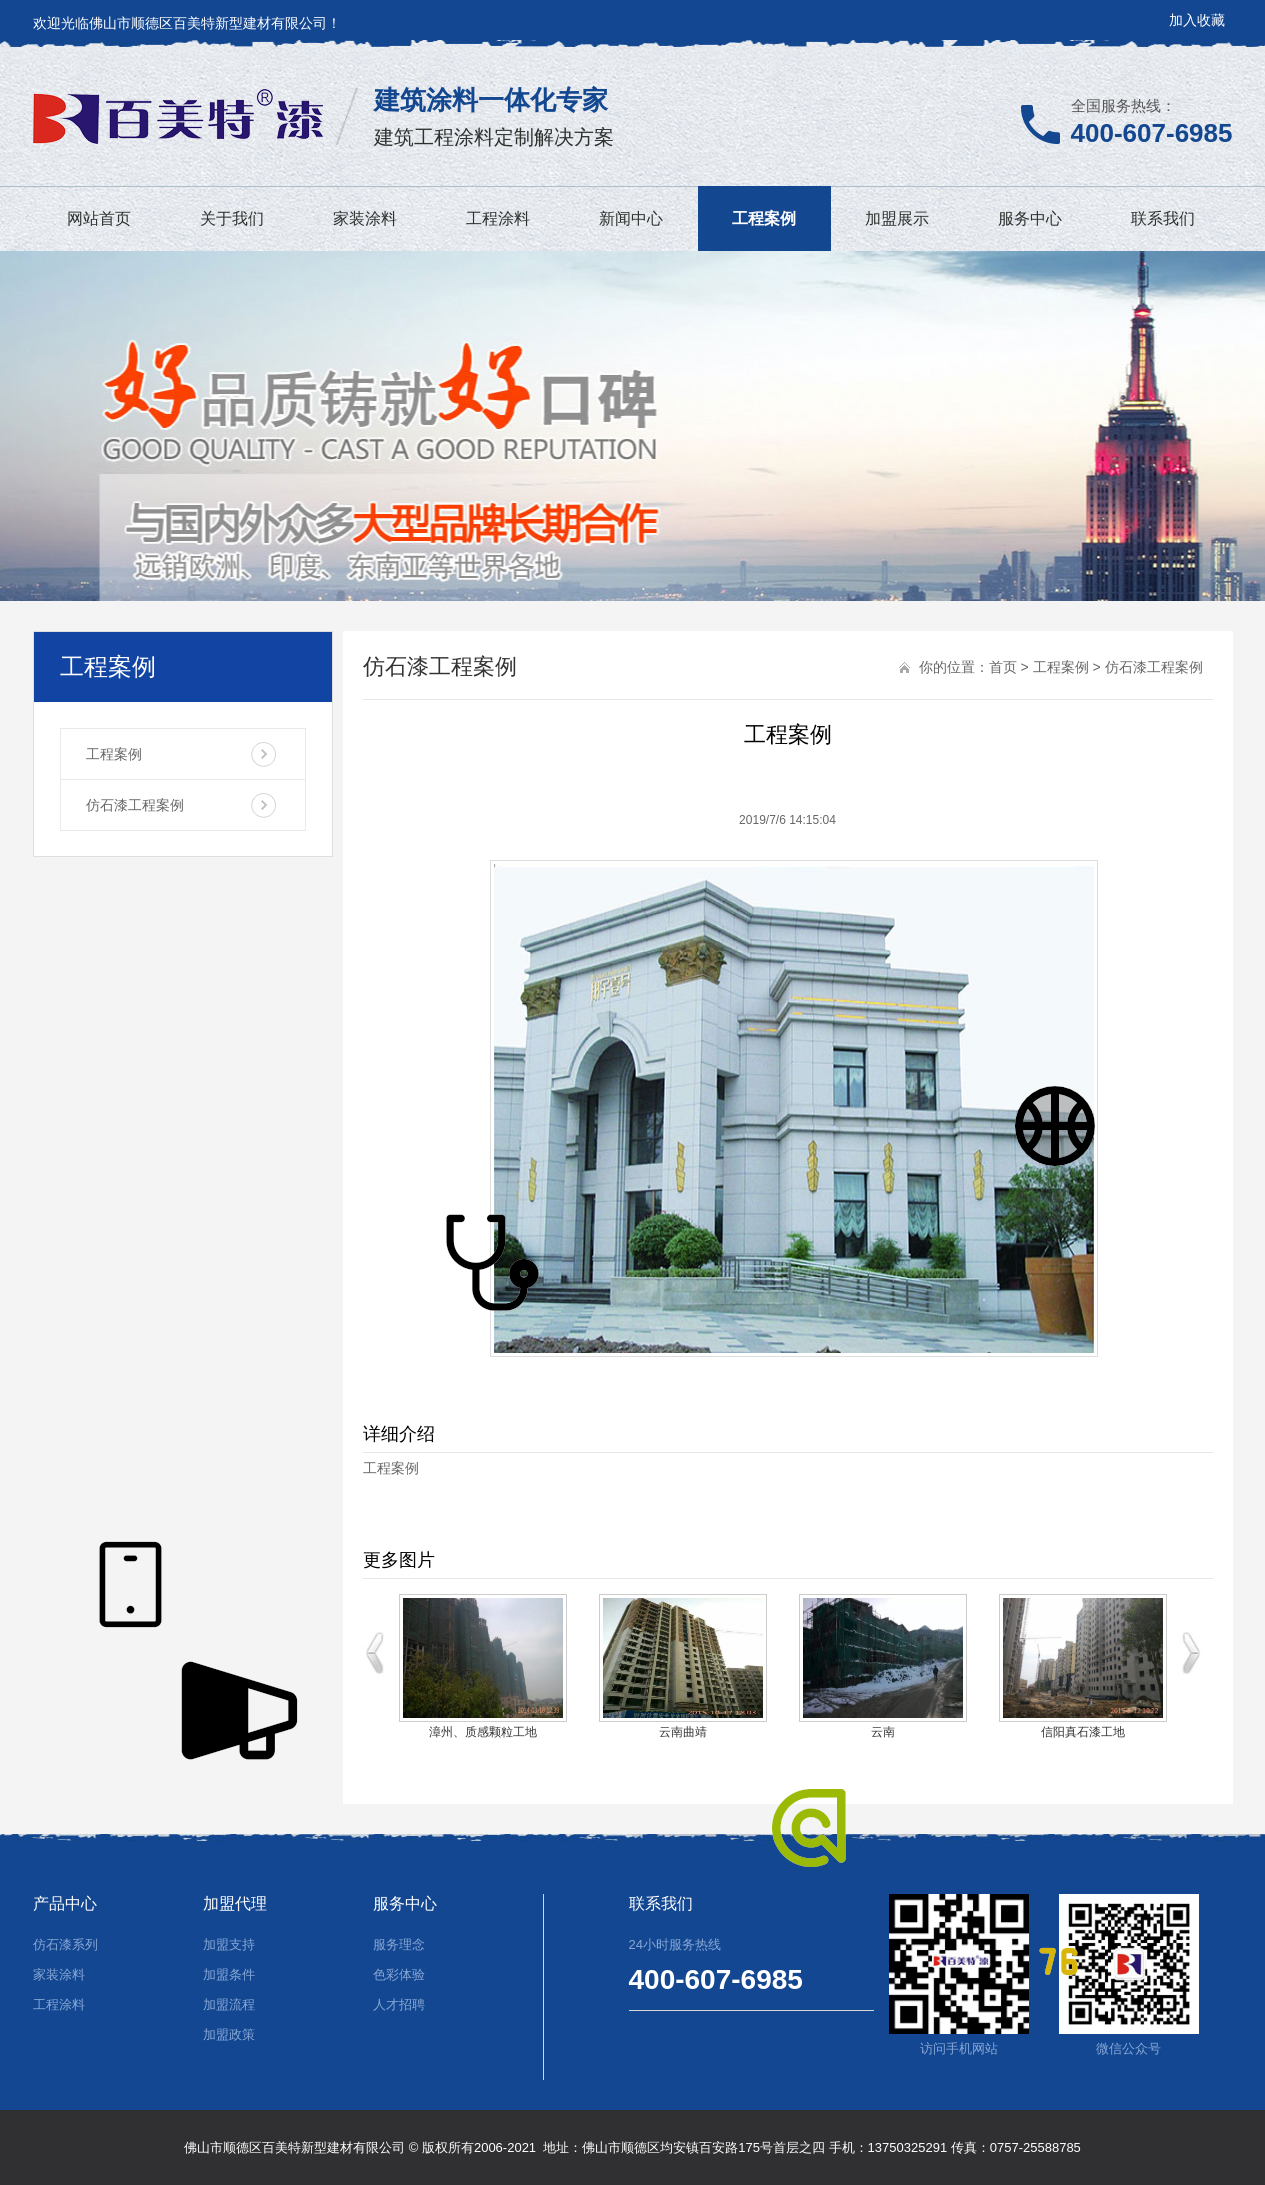 Image resolution: width=1265 pixels, height=2185 pixels. Describe the element at coordinates (1058, 1961) in the screenshot. I see `indicates item number 76 in a list or sequence` at that location.